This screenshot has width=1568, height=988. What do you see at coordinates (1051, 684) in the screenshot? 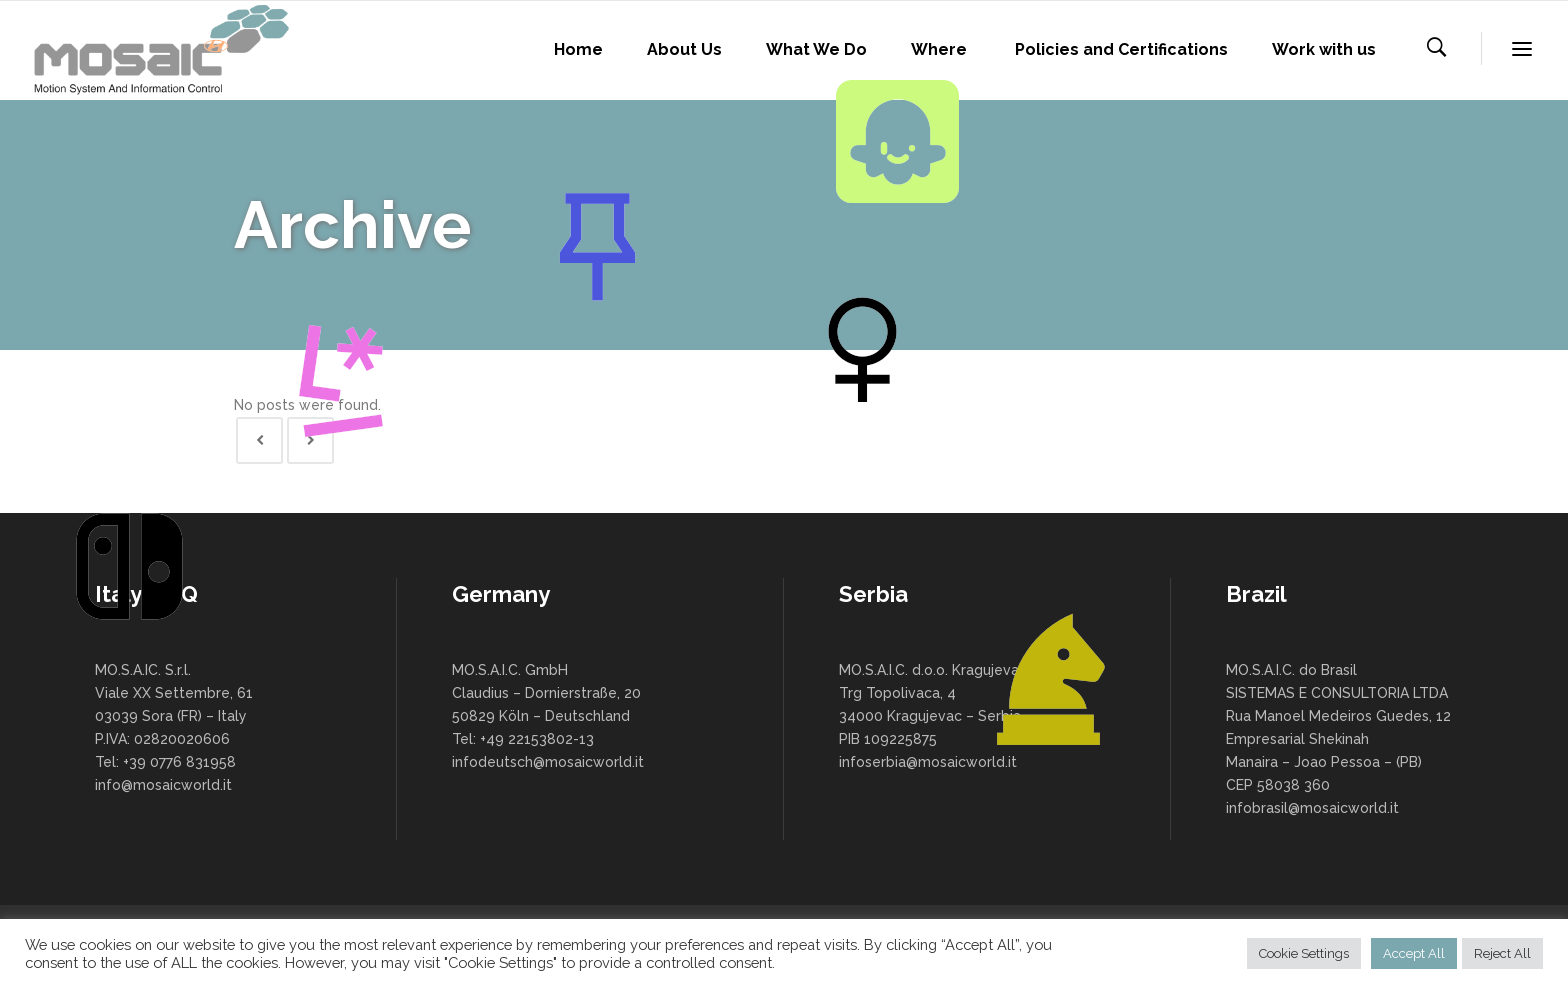
I see `play chess game` at bounding box center [1051, 684].